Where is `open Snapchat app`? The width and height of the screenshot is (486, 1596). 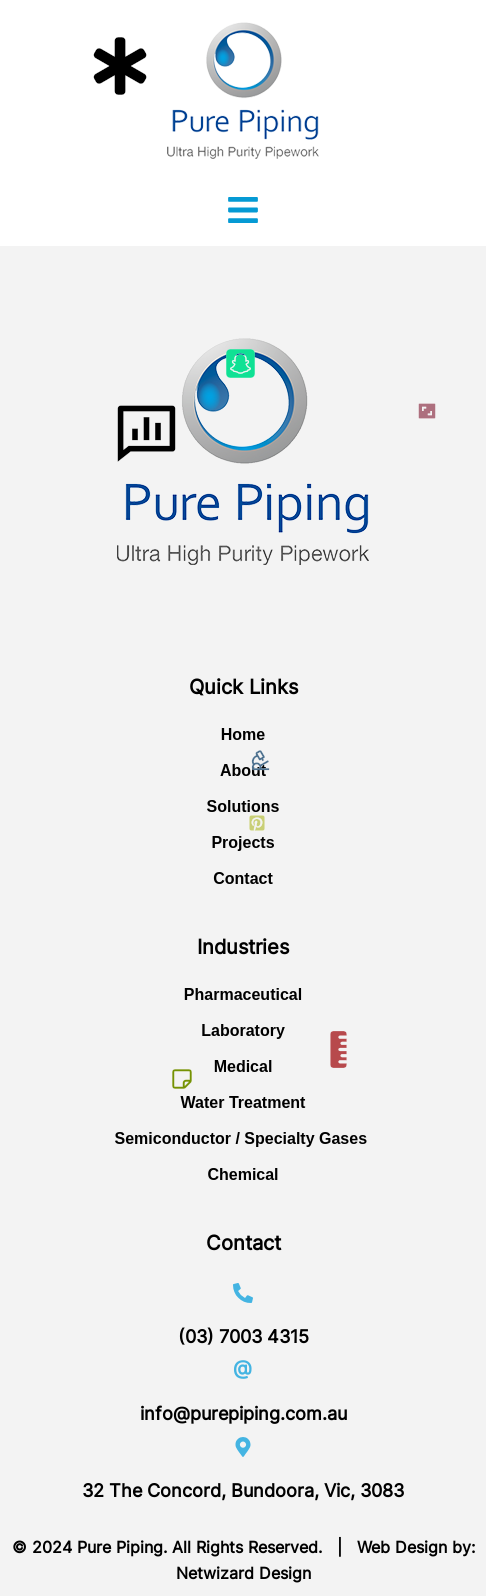
open Snapchat app is located at coordinates (240, 363).